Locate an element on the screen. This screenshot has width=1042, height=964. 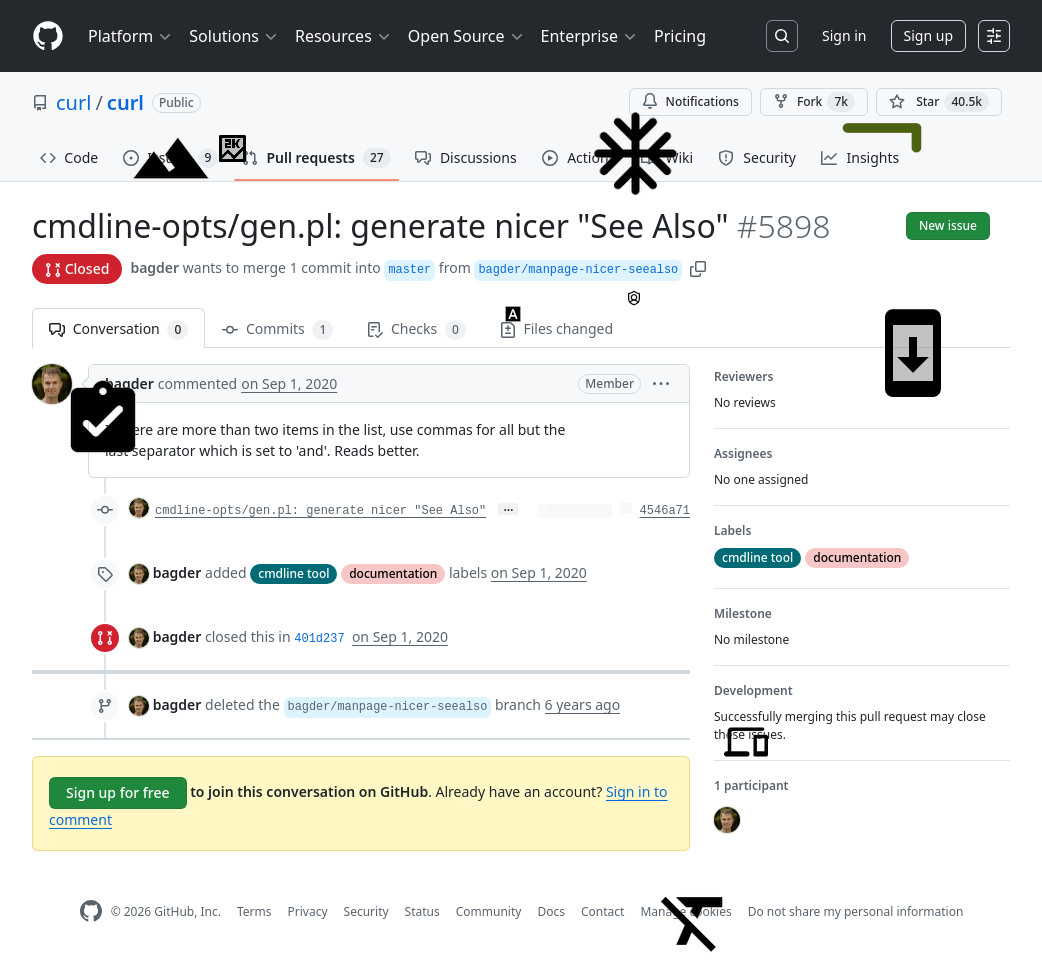
logical NOT operator symbol is located at coordinates (882, 128).